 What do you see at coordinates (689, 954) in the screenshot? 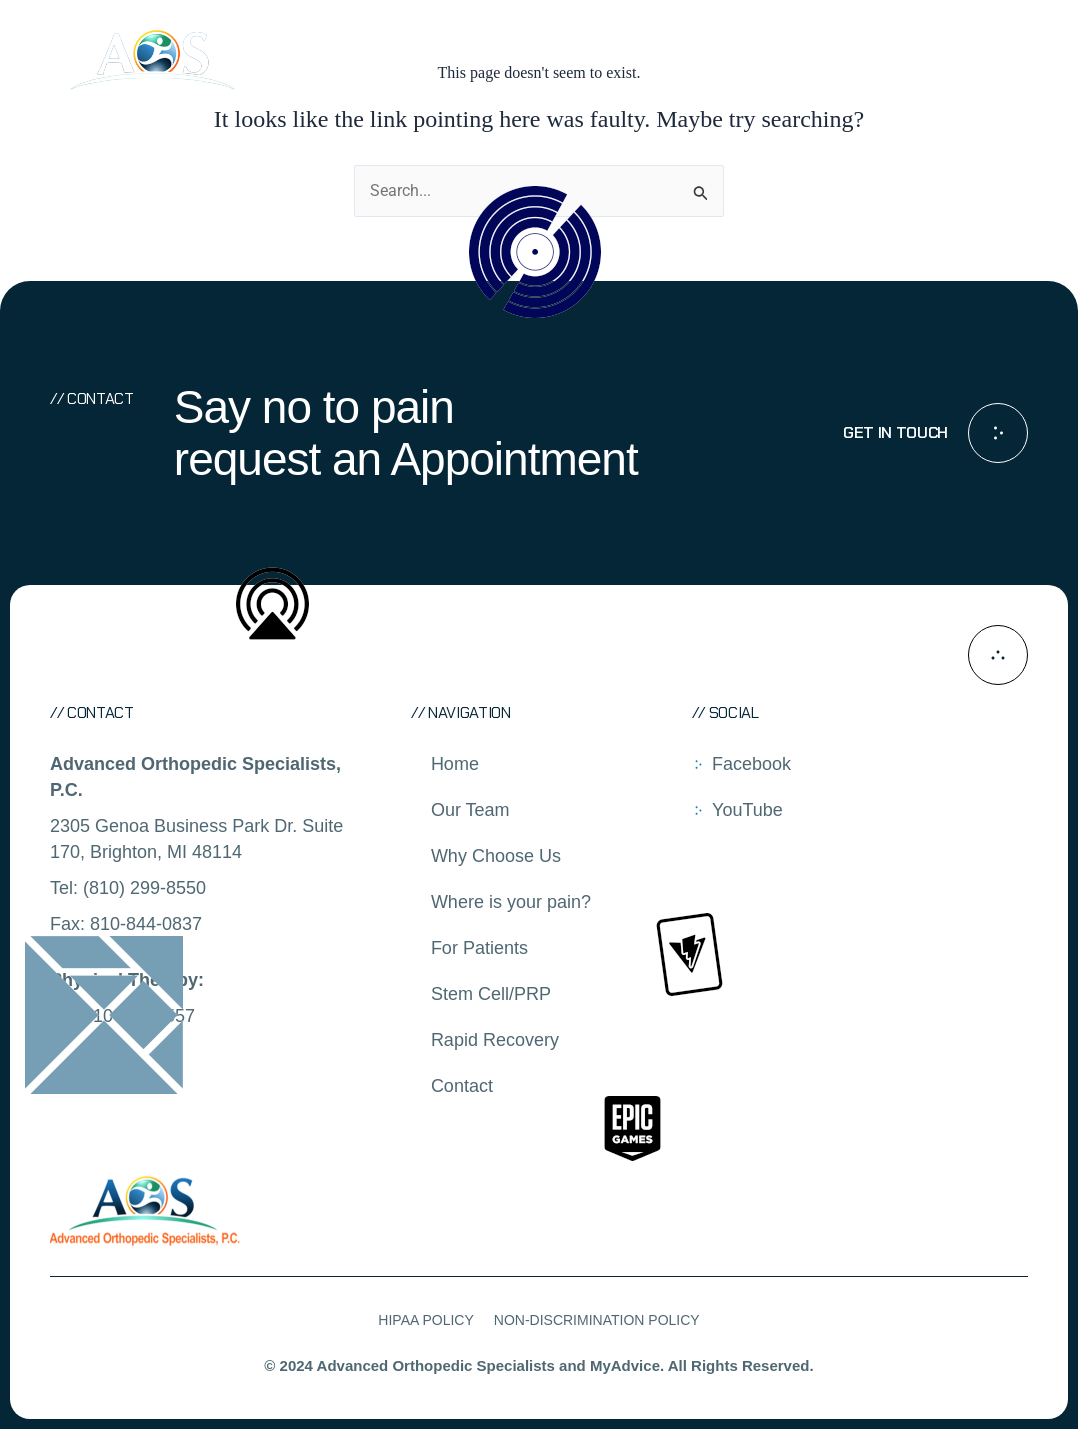
I see `open VitePress documentation site` at bounding box center [689, 954].